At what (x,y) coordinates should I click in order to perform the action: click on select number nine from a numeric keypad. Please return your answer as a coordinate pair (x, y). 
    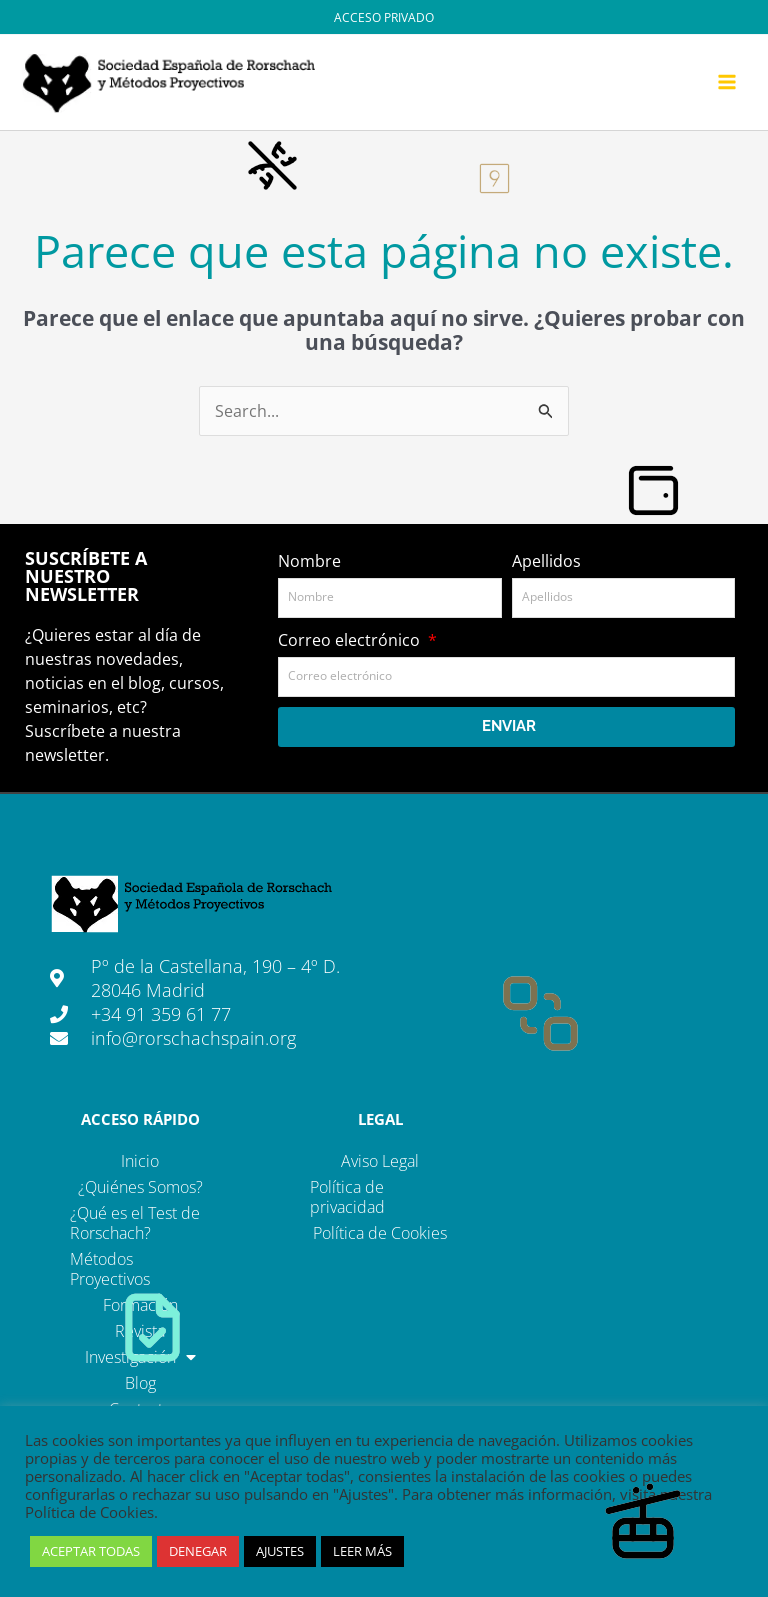
    Looking at the image, I should click on (494, 178).